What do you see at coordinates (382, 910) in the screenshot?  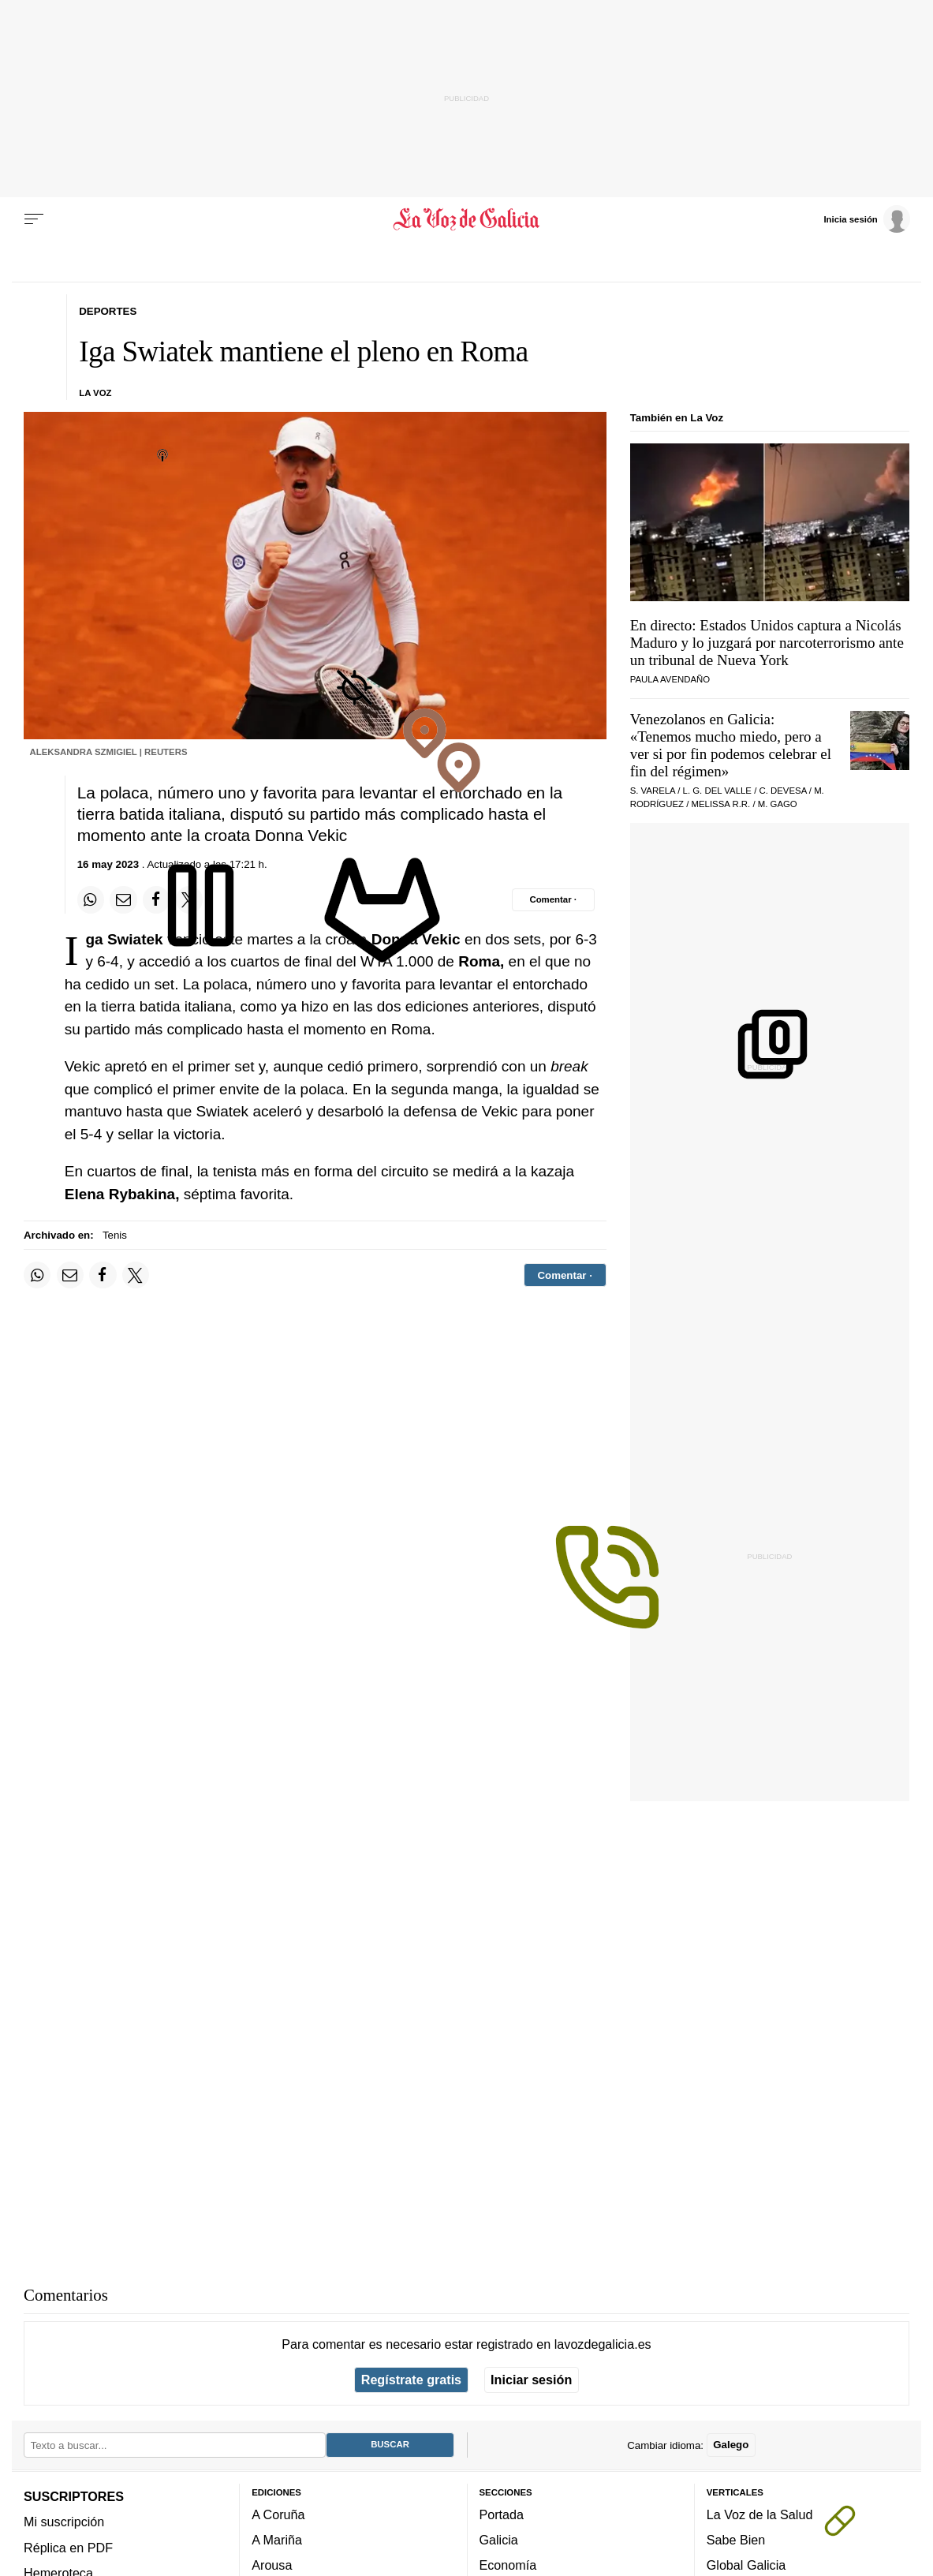 I see `open GitLab repository` at bounding box center [382, 910].